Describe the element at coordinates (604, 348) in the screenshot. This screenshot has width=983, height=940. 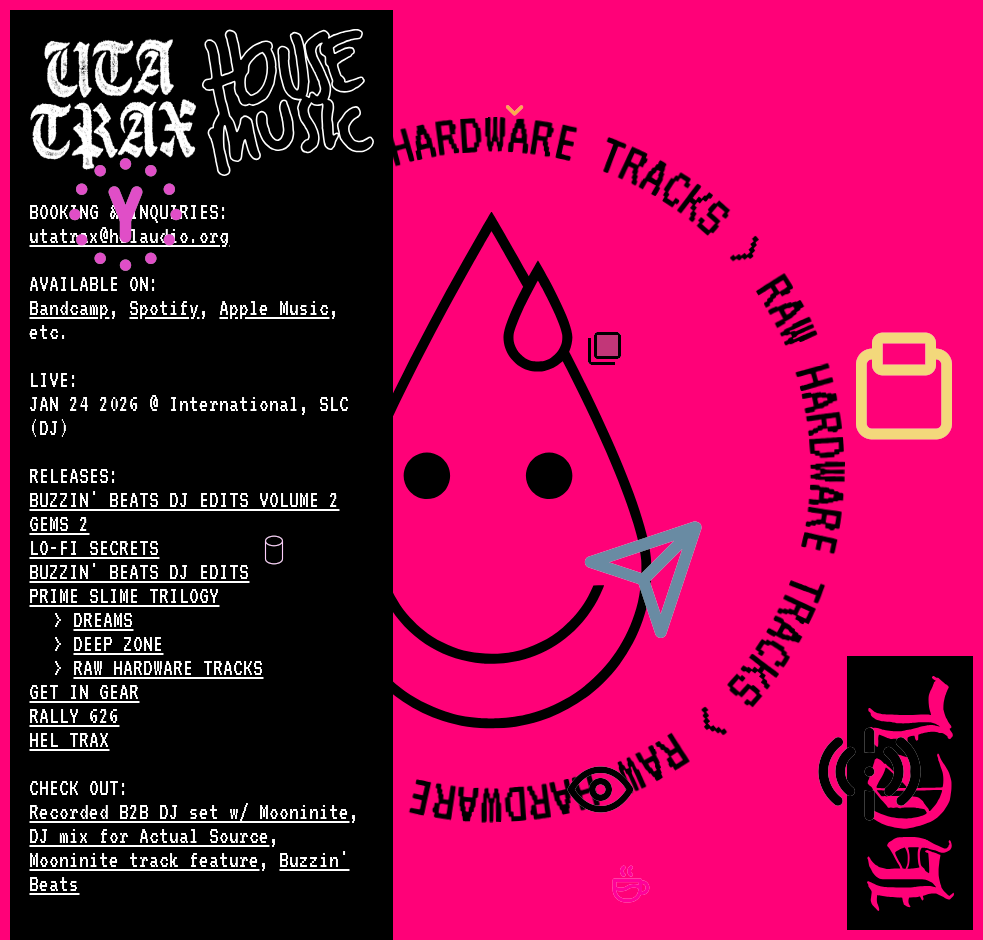
I see `view stacked or layered content` at that location.